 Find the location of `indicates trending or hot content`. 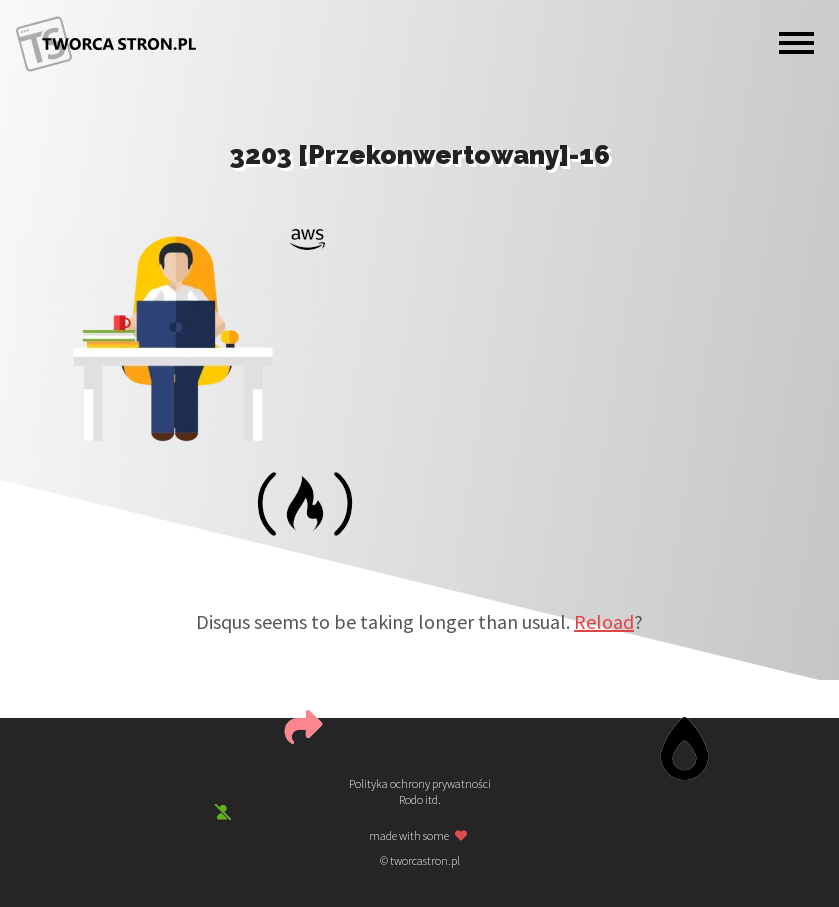

indicates trending or hot content is located at coordinates (684, 748).